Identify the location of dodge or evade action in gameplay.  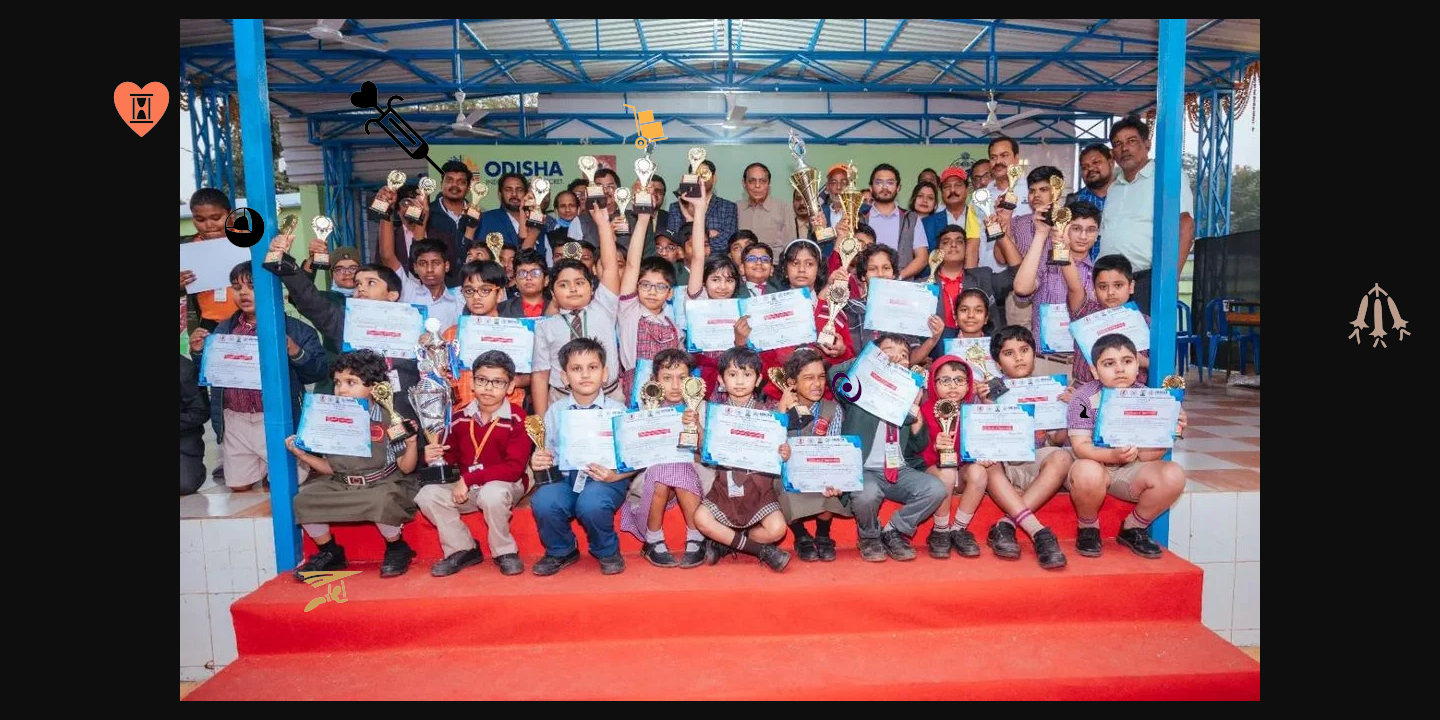
(1085, 411).